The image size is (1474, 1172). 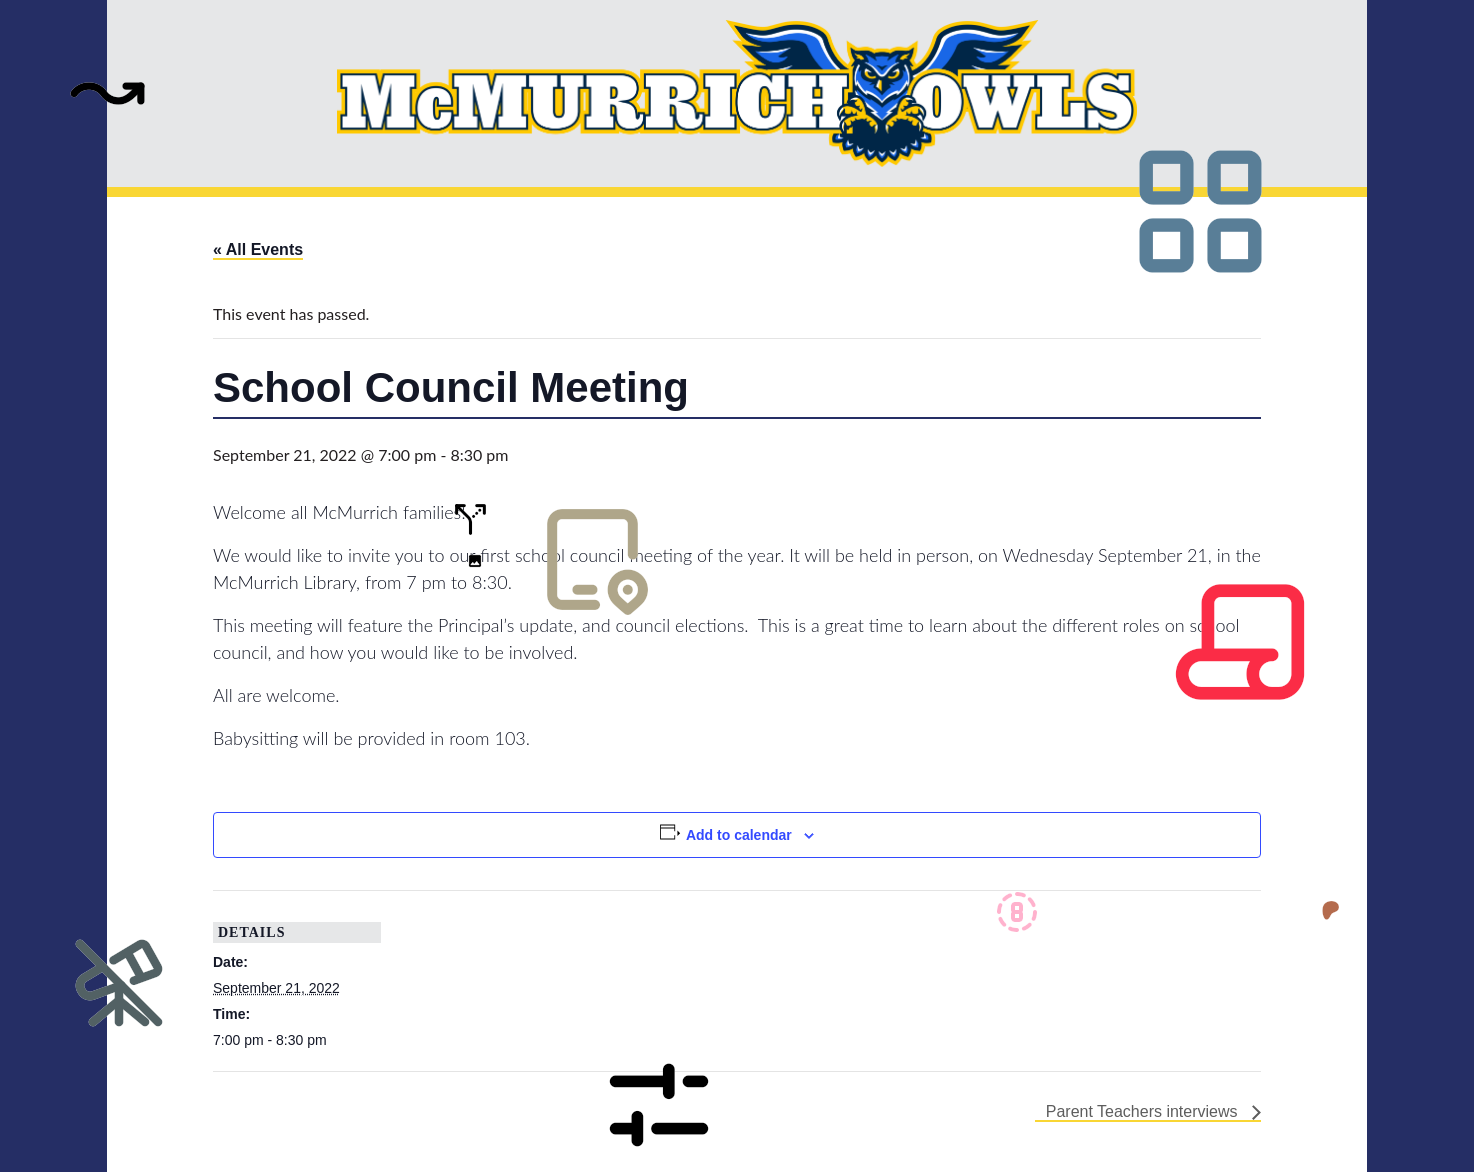 What do you see at coordinates (470, 519) in the screenshot?
I see `take an alternate left route` at bounding box center [470, 519].